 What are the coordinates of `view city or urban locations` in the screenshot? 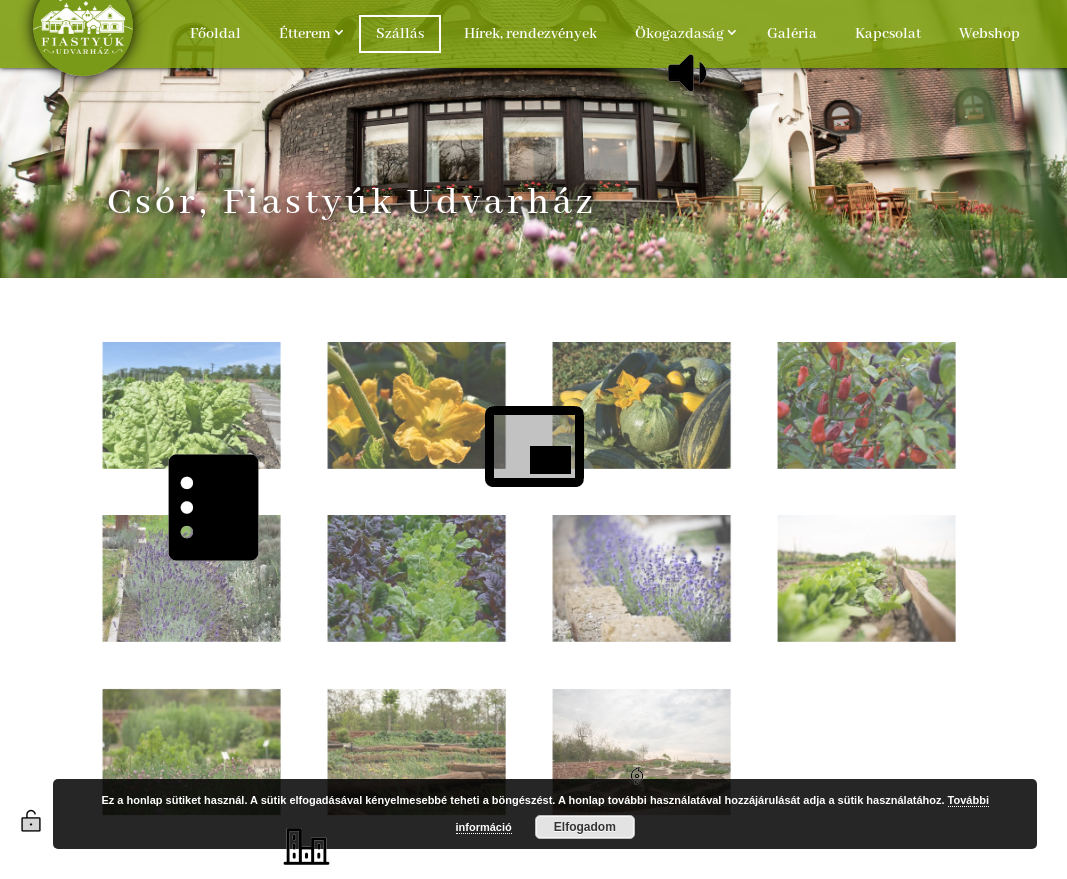 It's located at (306, 846).